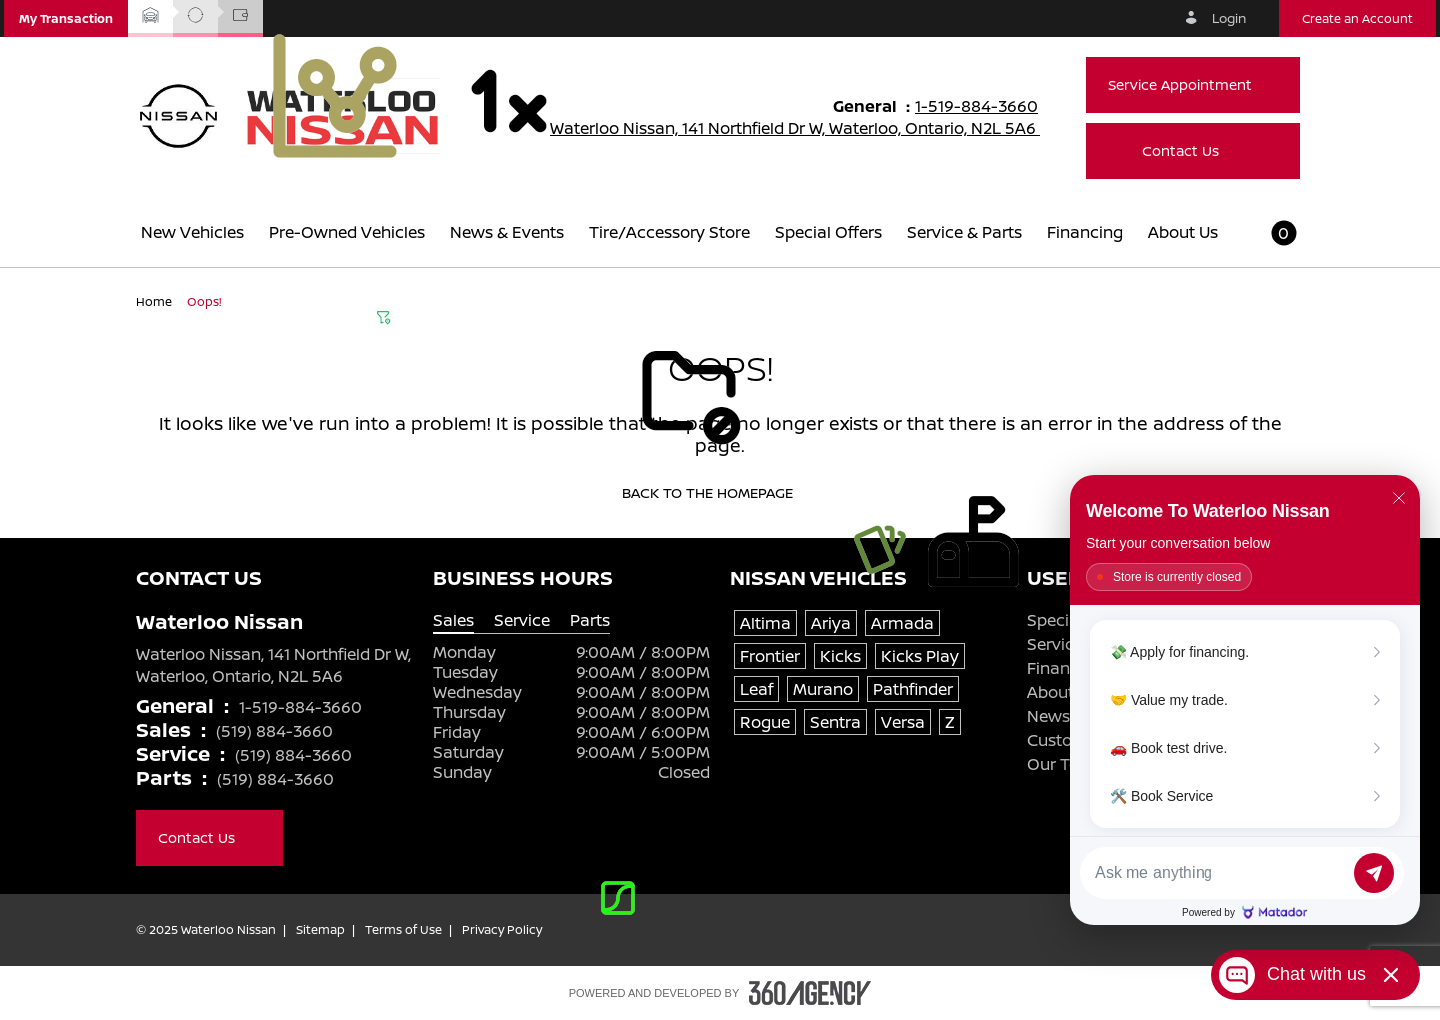 The height and width of the screenshot is (1020, 1440). I want to click on view your saved cards or card collection, so click(879, 548).